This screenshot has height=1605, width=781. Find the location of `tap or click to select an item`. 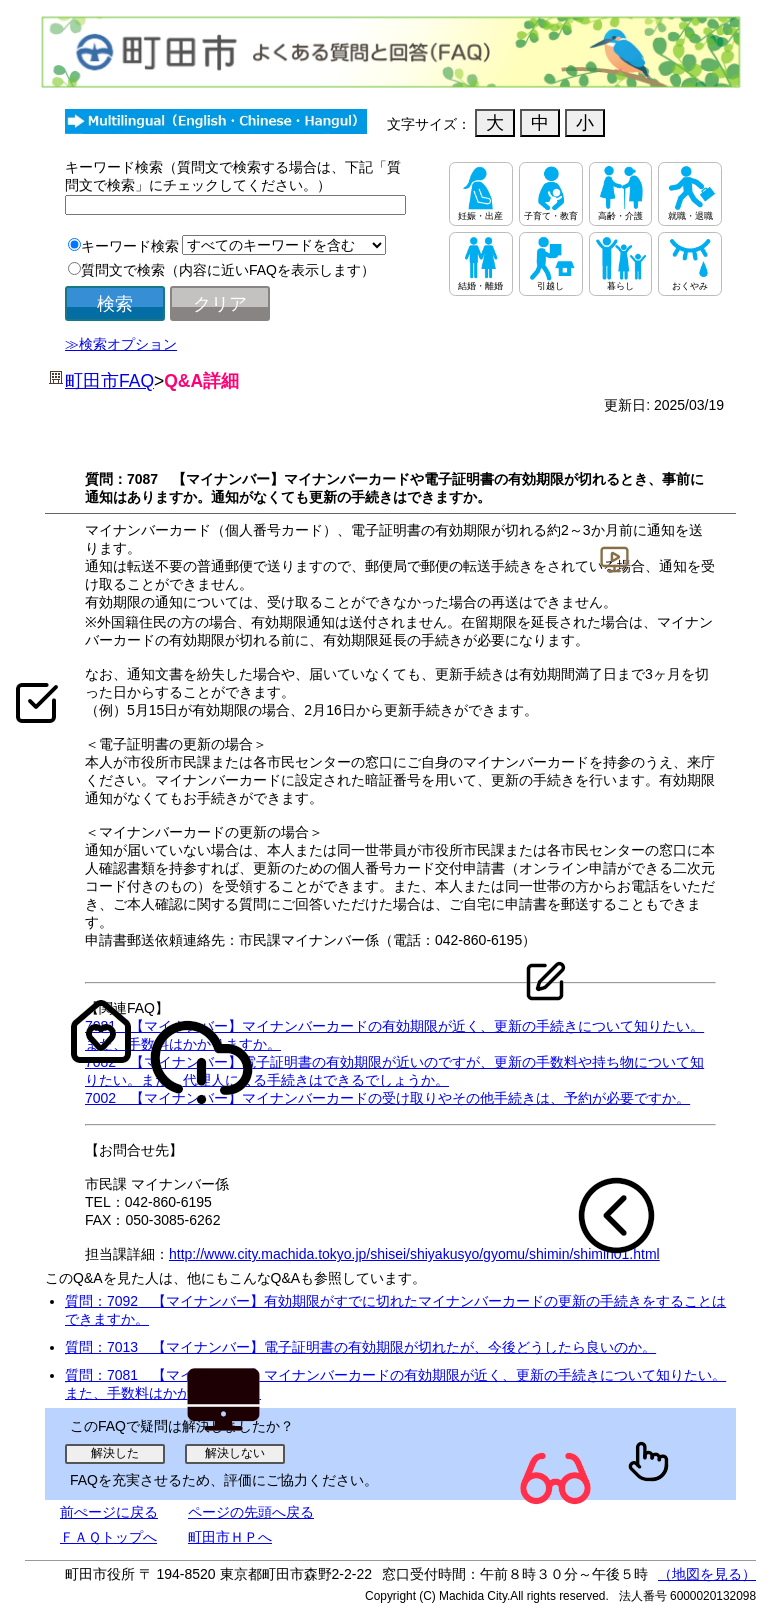

tap or click to select an item is located at coordinates (648, 1461).